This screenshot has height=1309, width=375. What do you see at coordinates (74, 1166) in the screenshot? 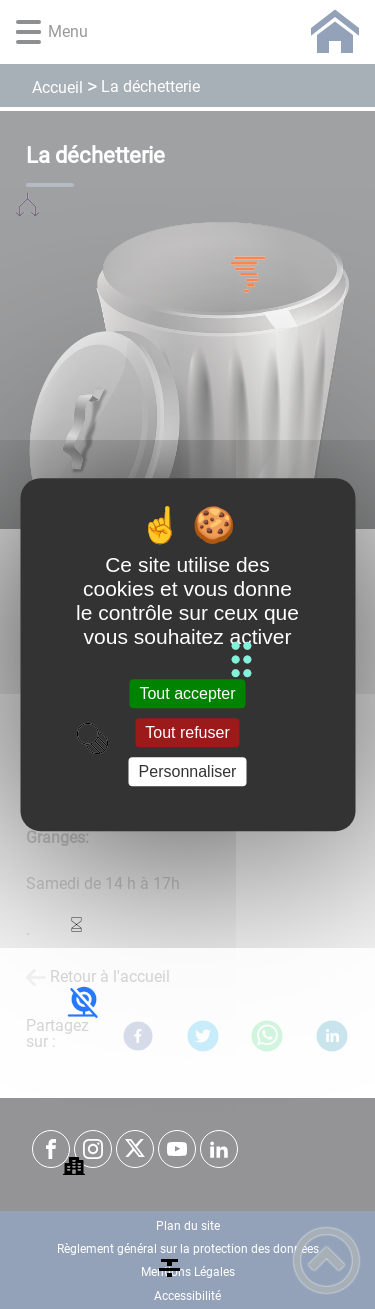
I see `view apartment or residential listings` at bounding box center [74, 1166].